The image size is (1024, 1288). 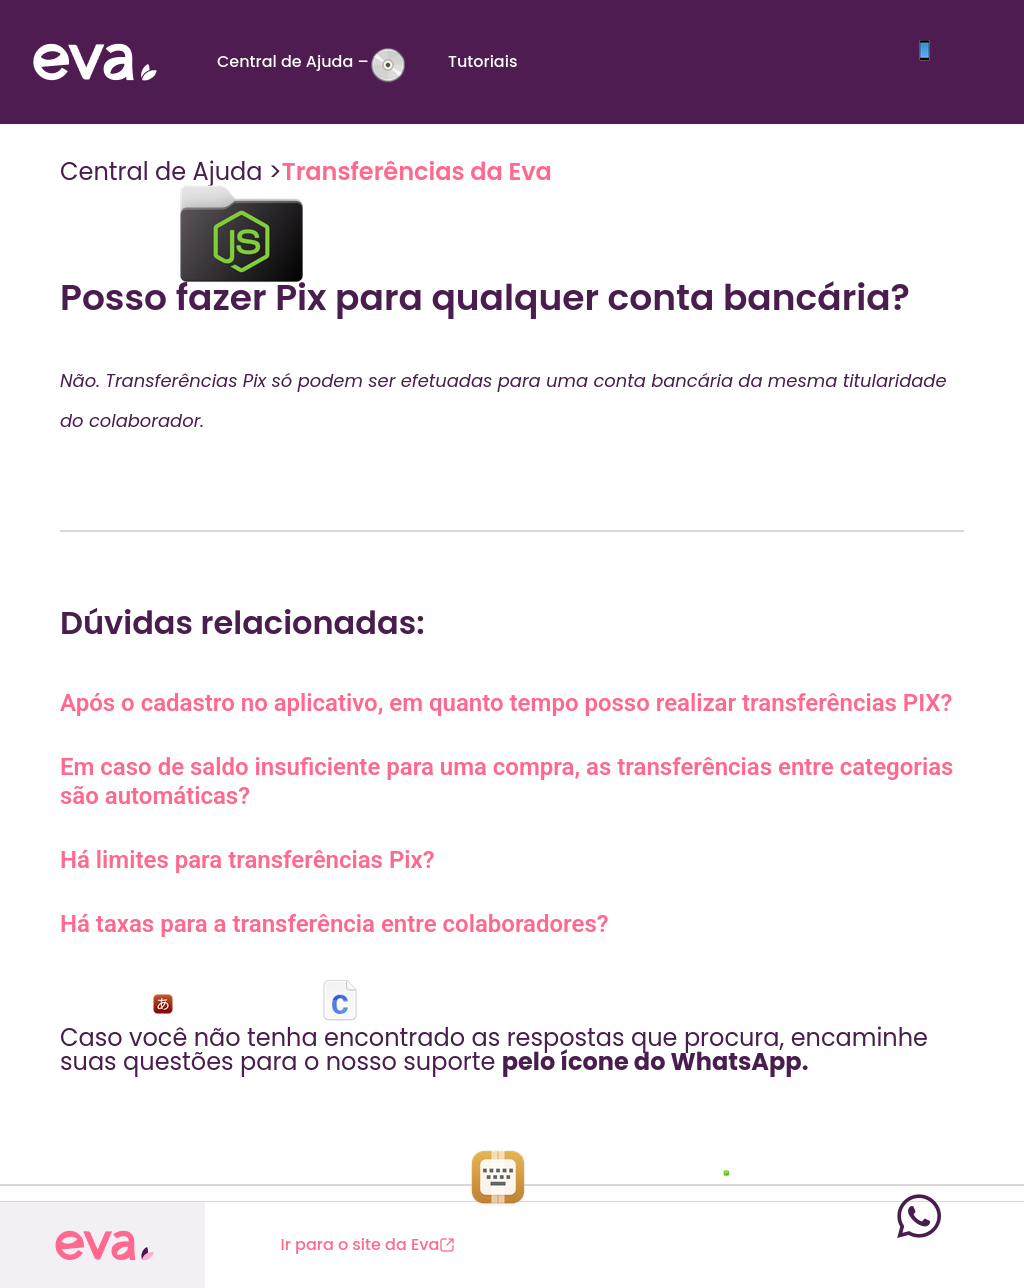 What do you see at coordinates (689, 1123) in the screenshot?
I see `open text-to-speech settings` at bounding box center [689, 1123].